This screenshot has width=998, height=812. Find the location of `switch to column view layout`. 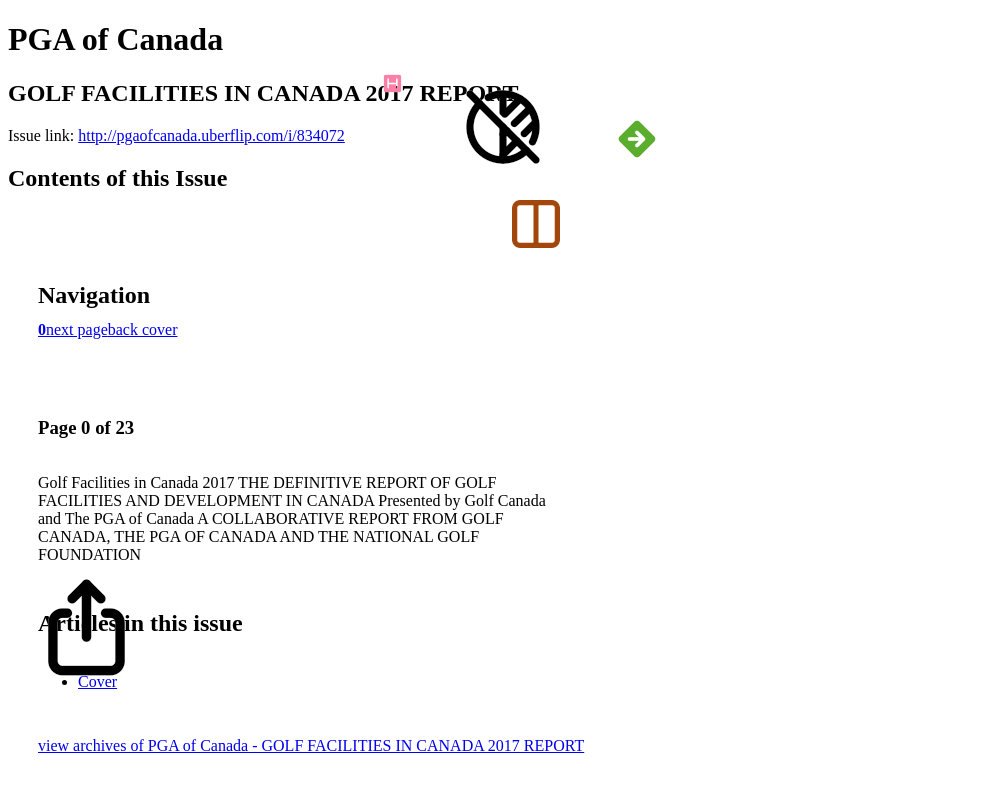

switch to column view layout is located at coordinates (536, 224).